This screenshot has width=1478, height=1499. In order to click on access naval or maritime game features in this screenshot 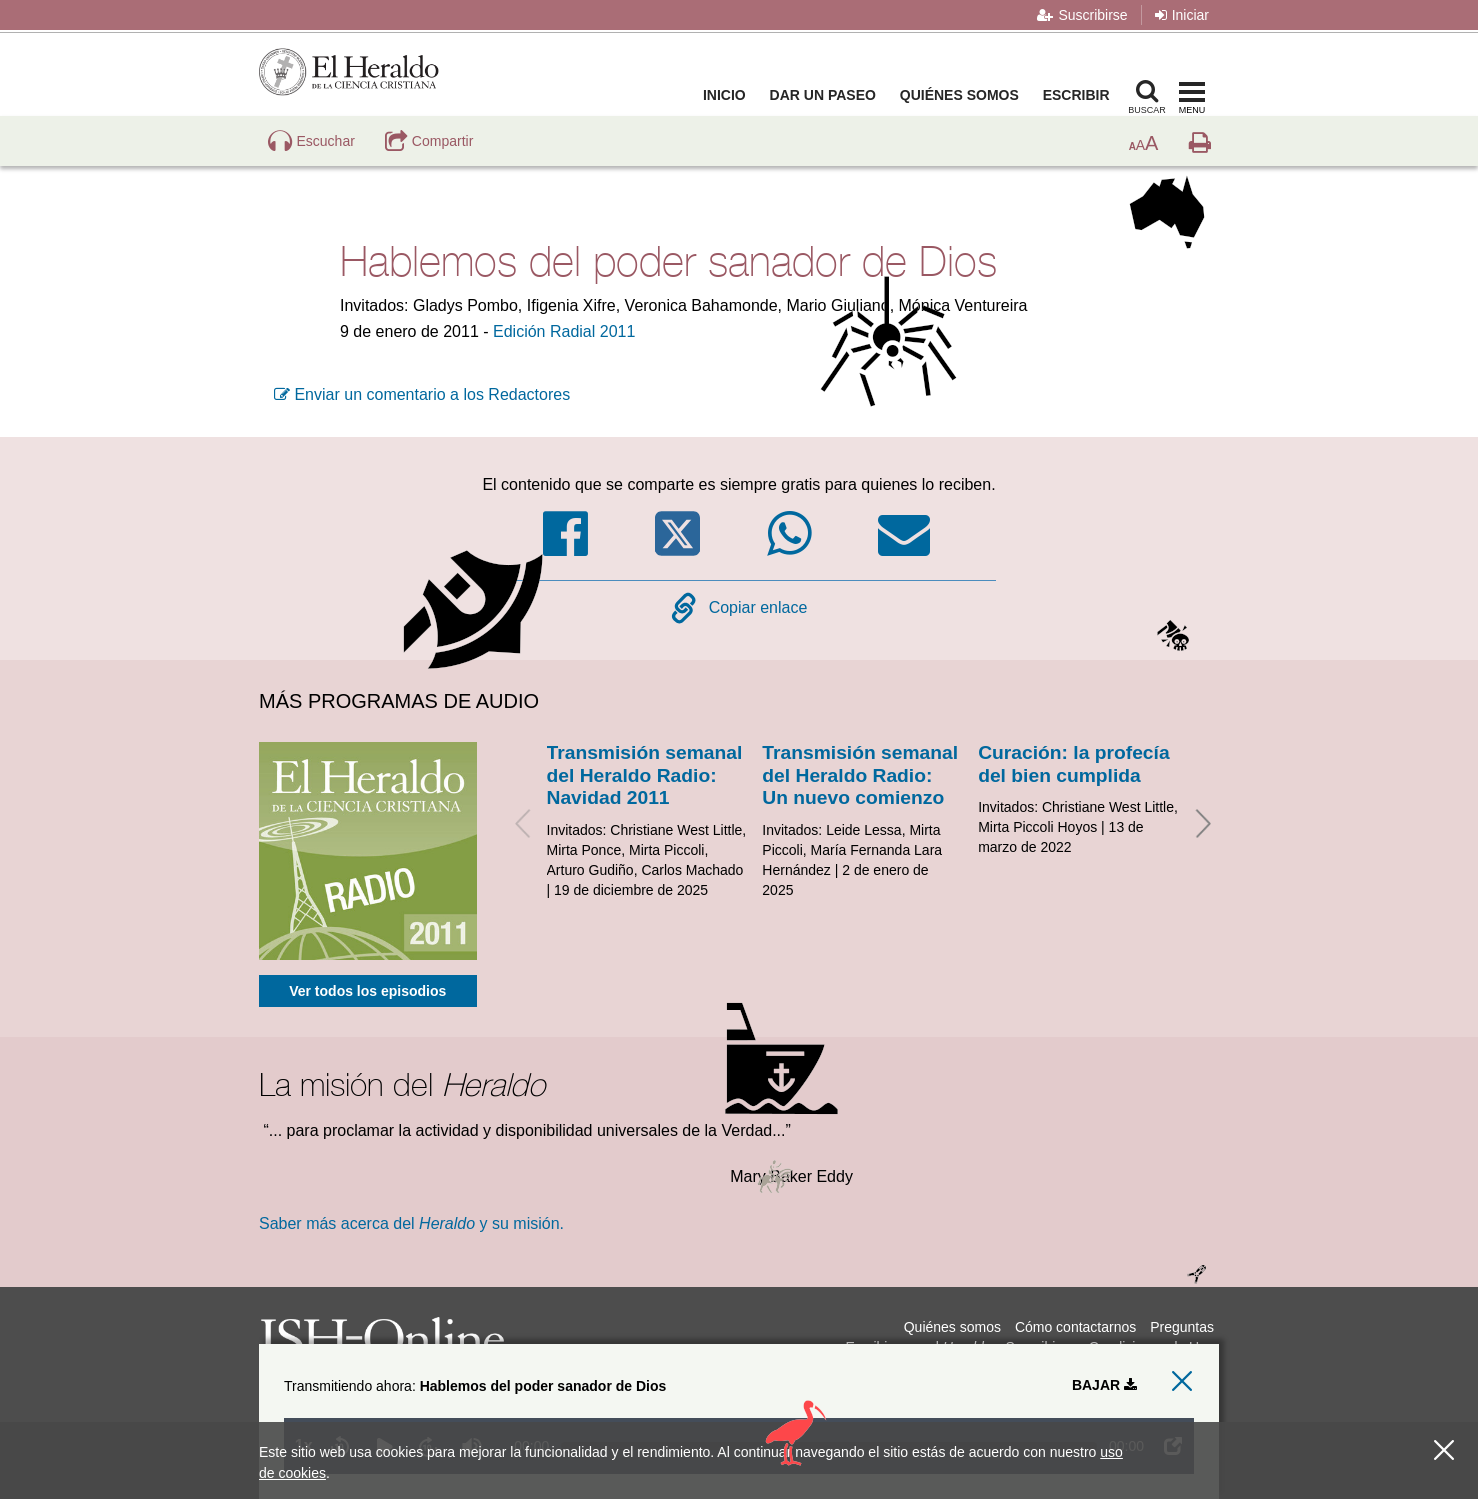, I will do `click(781, 1057)`.